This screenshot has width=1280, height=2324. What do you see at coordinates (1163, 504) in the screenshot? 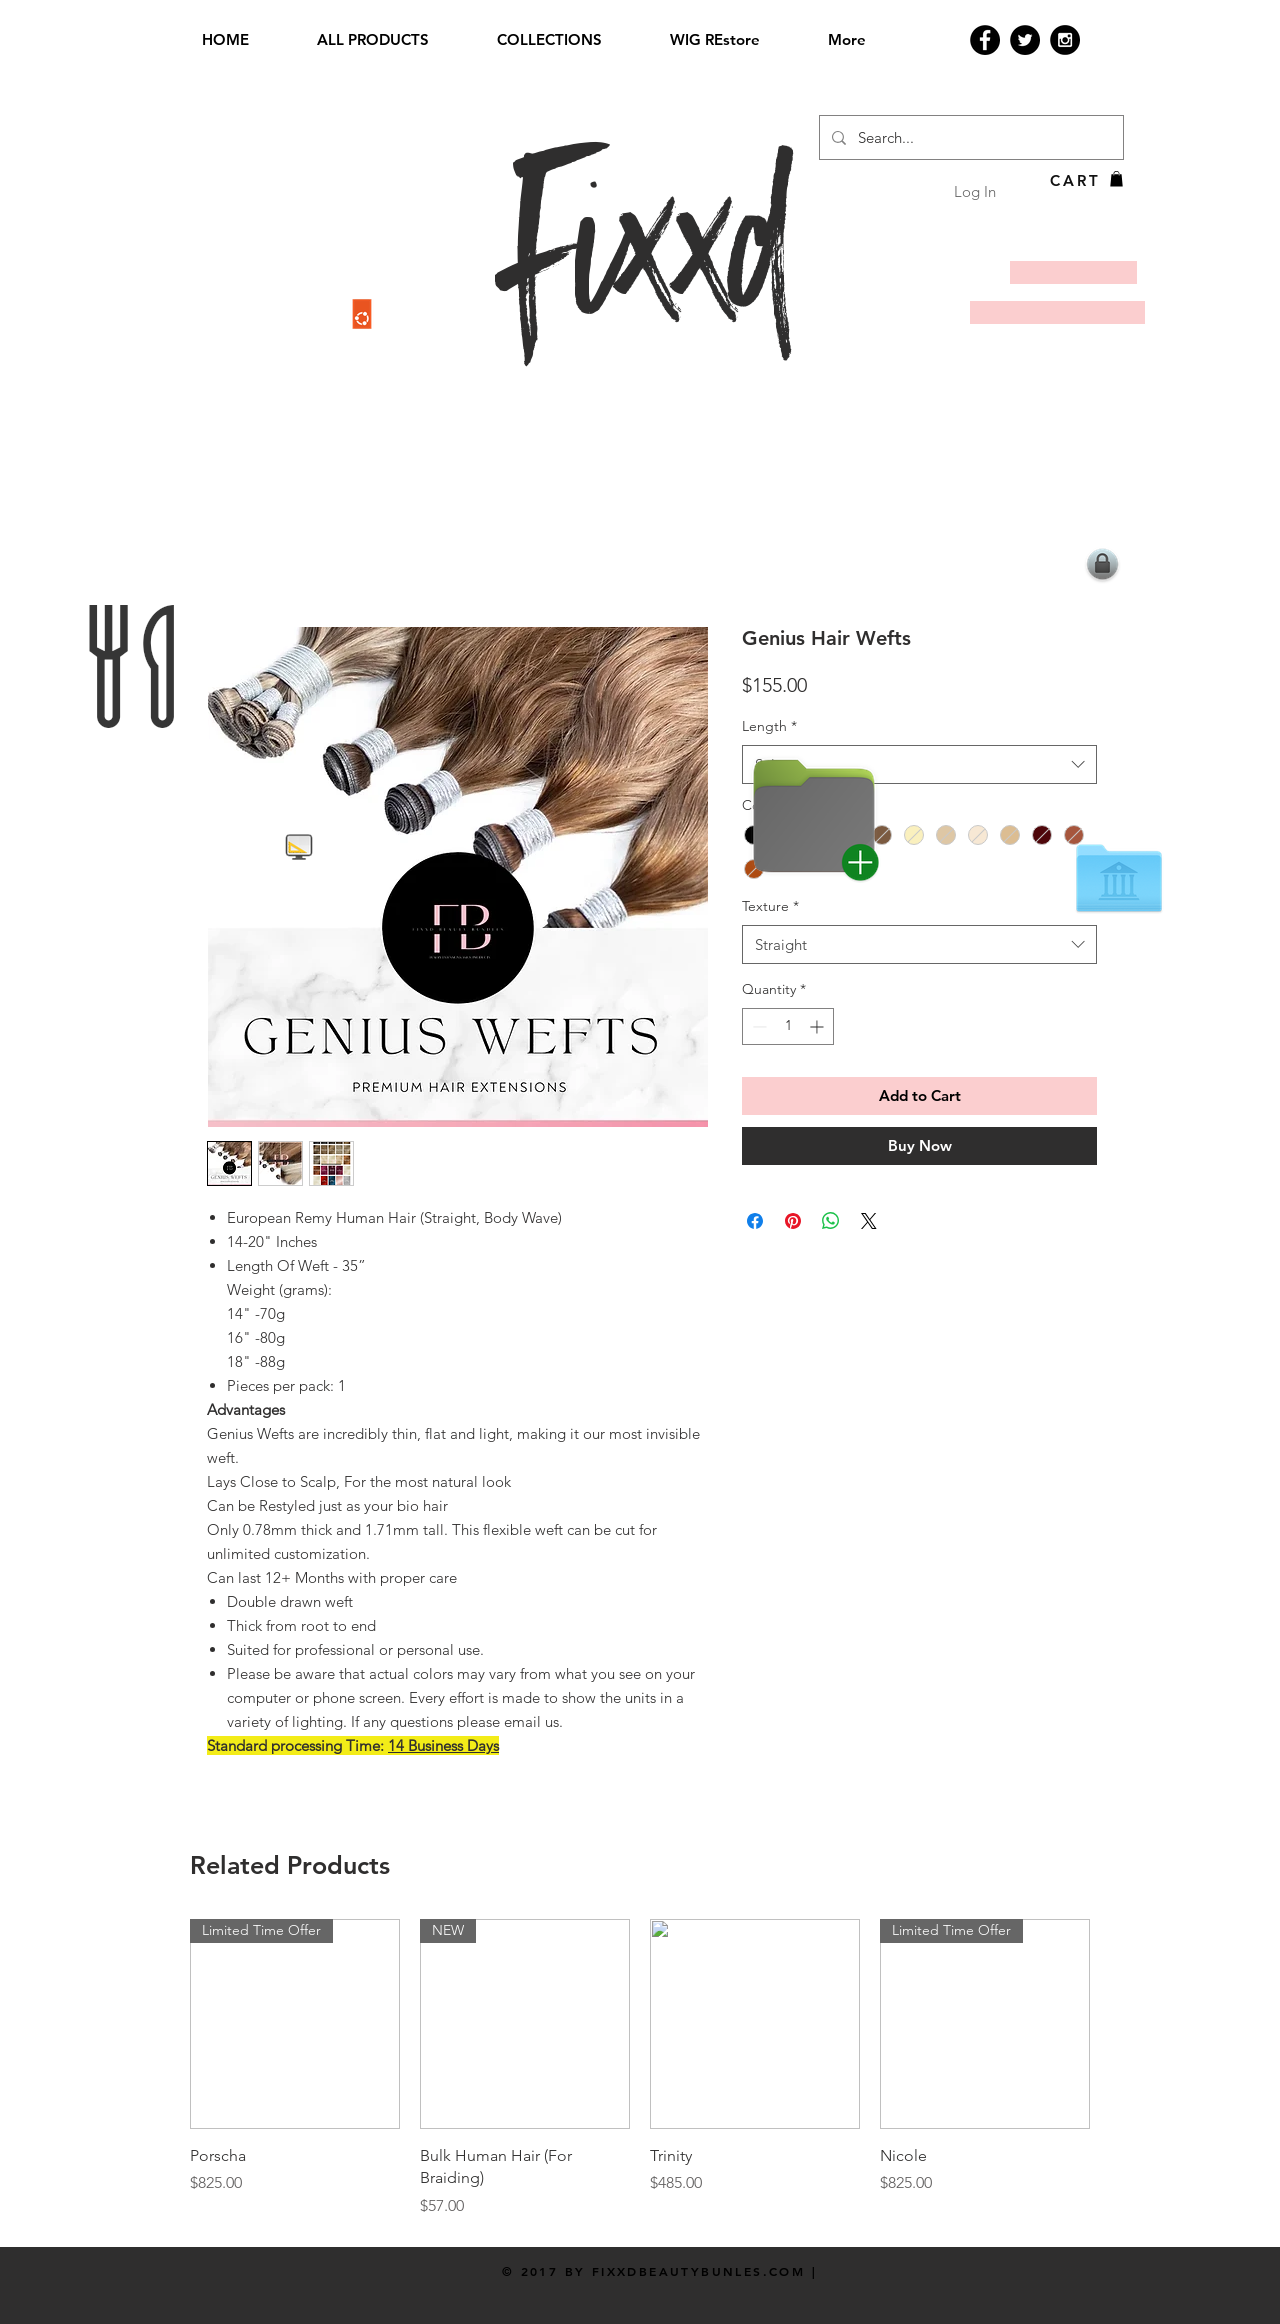
I see `indicates a locked or protected item` at bounding box center [1163, 504].